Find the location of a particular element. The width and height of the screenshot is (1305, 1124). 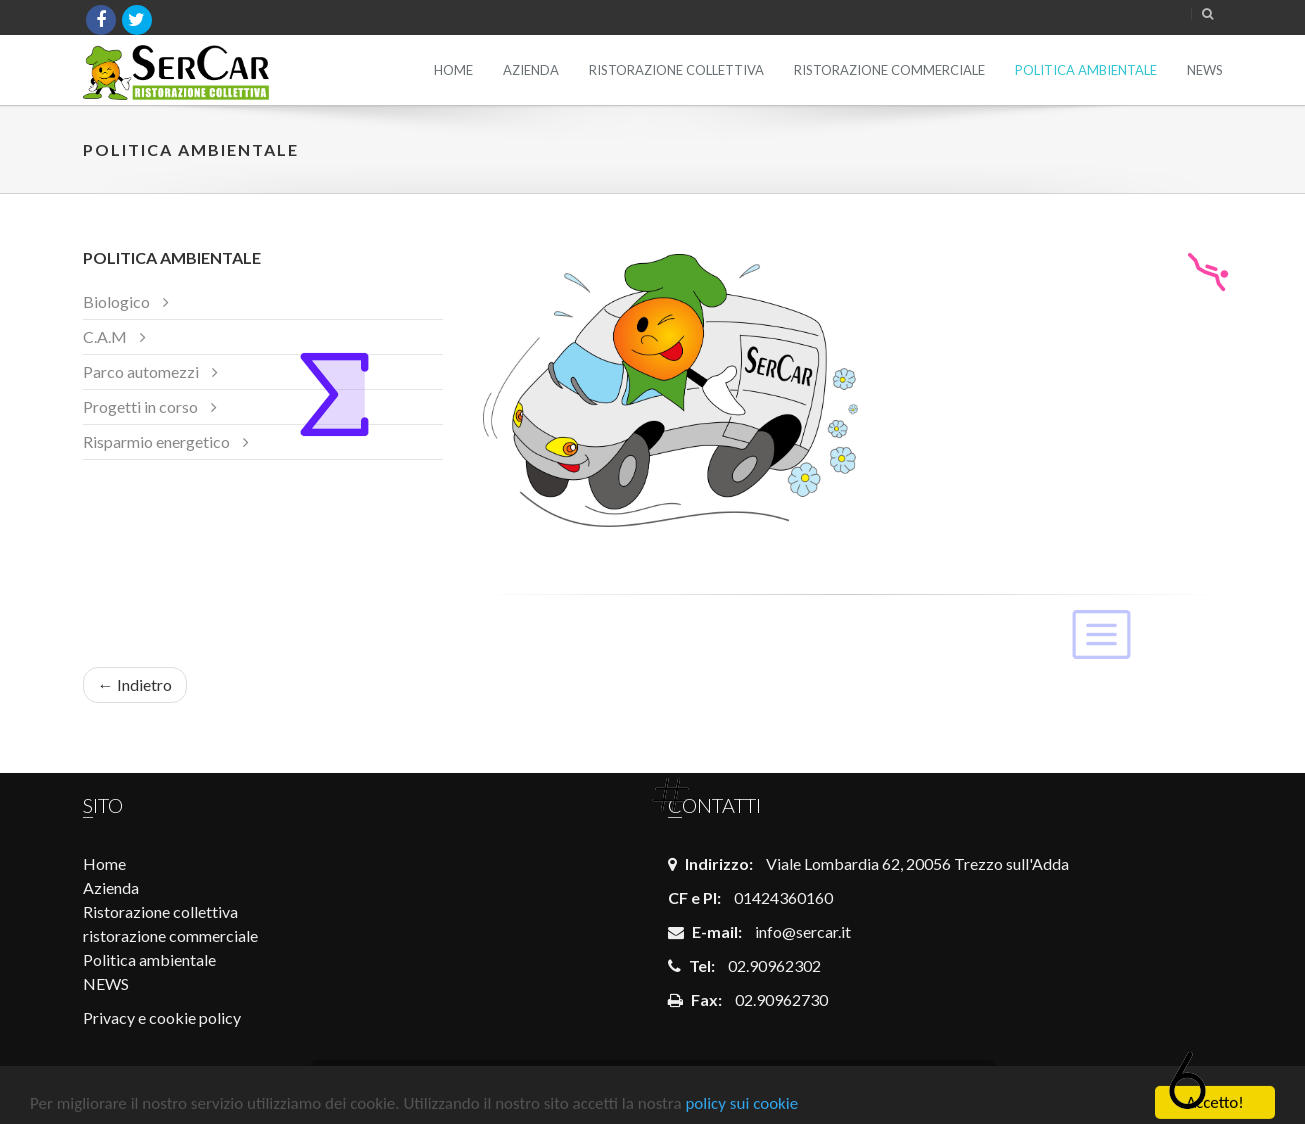

browse scuba diving activities or lessons is located at coordinates (1209, 274).